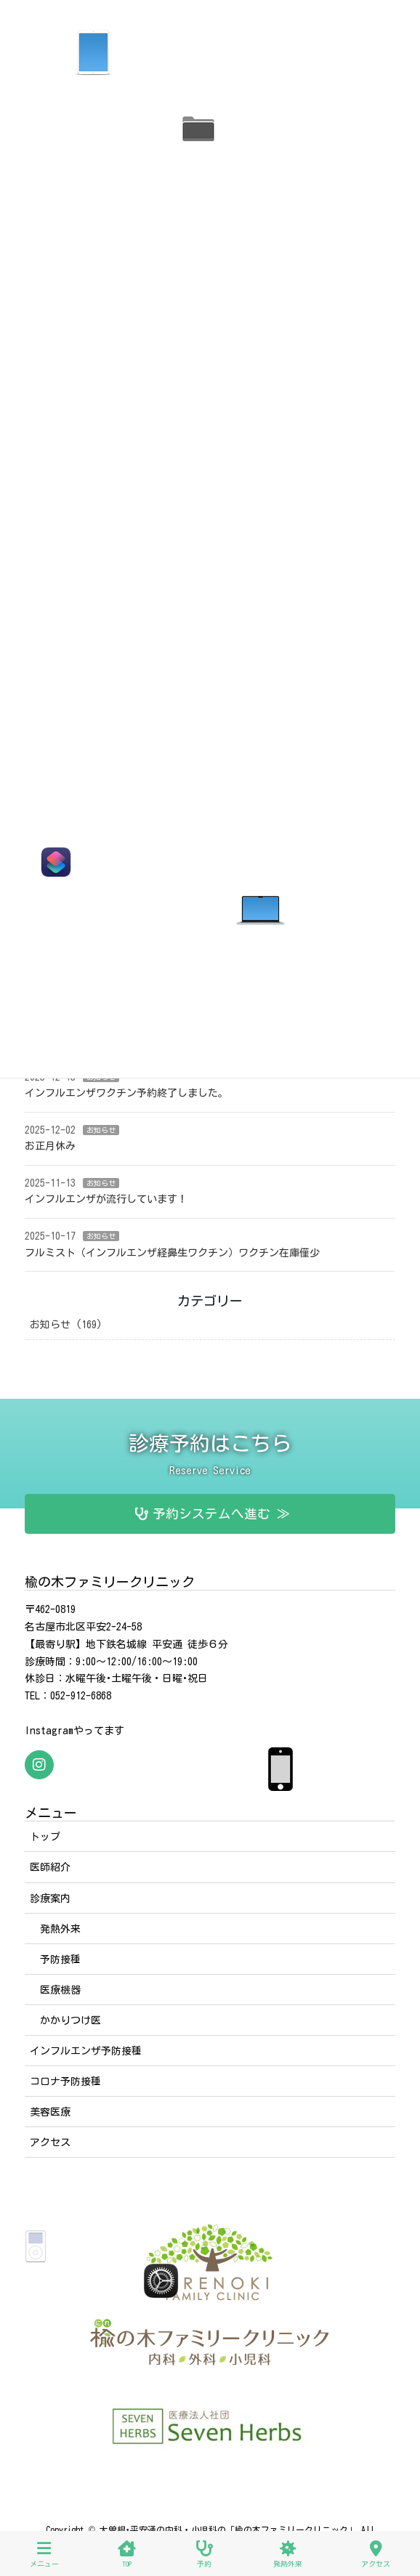 Image resolution: width=420 pixels, height=2576 pixels. Describe the element at coordinates (280, 1769) in the screenshot. I see `iPod Touch device in sidebar navigation` at that location.